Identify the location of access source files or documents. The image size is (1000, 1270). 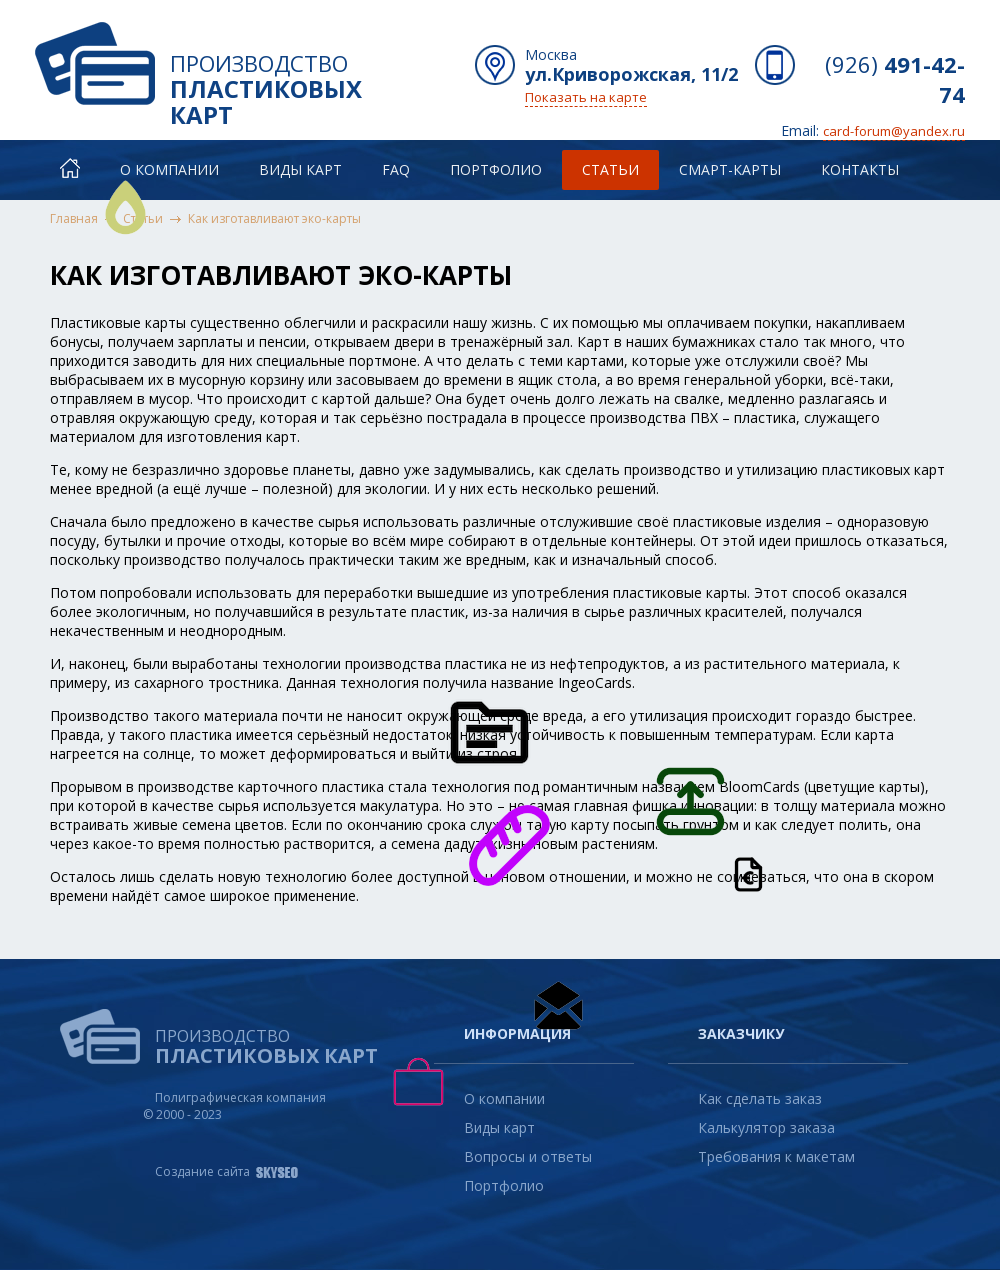
(489, 732).